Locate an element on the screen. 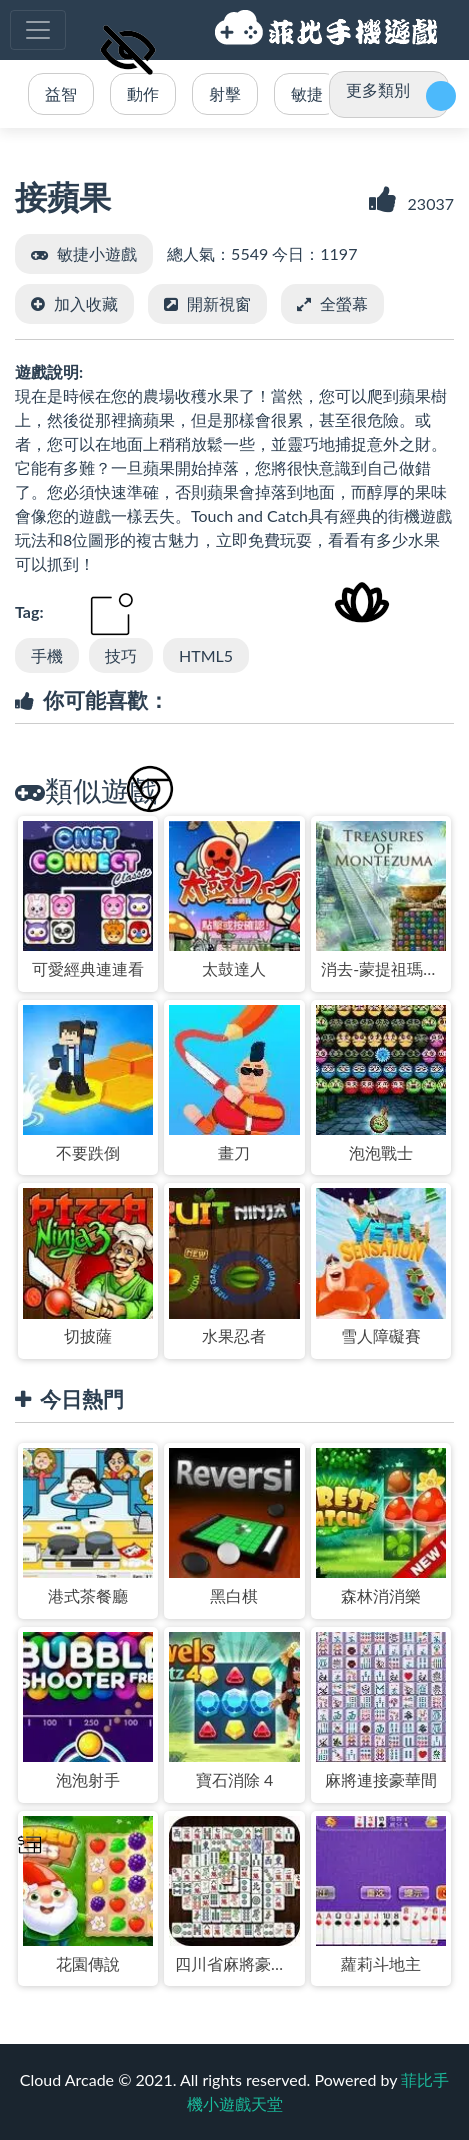 Image resolution: width=469 pixels, height=2140 pixels. open google chrome browser is located at coordinates (150, 789).